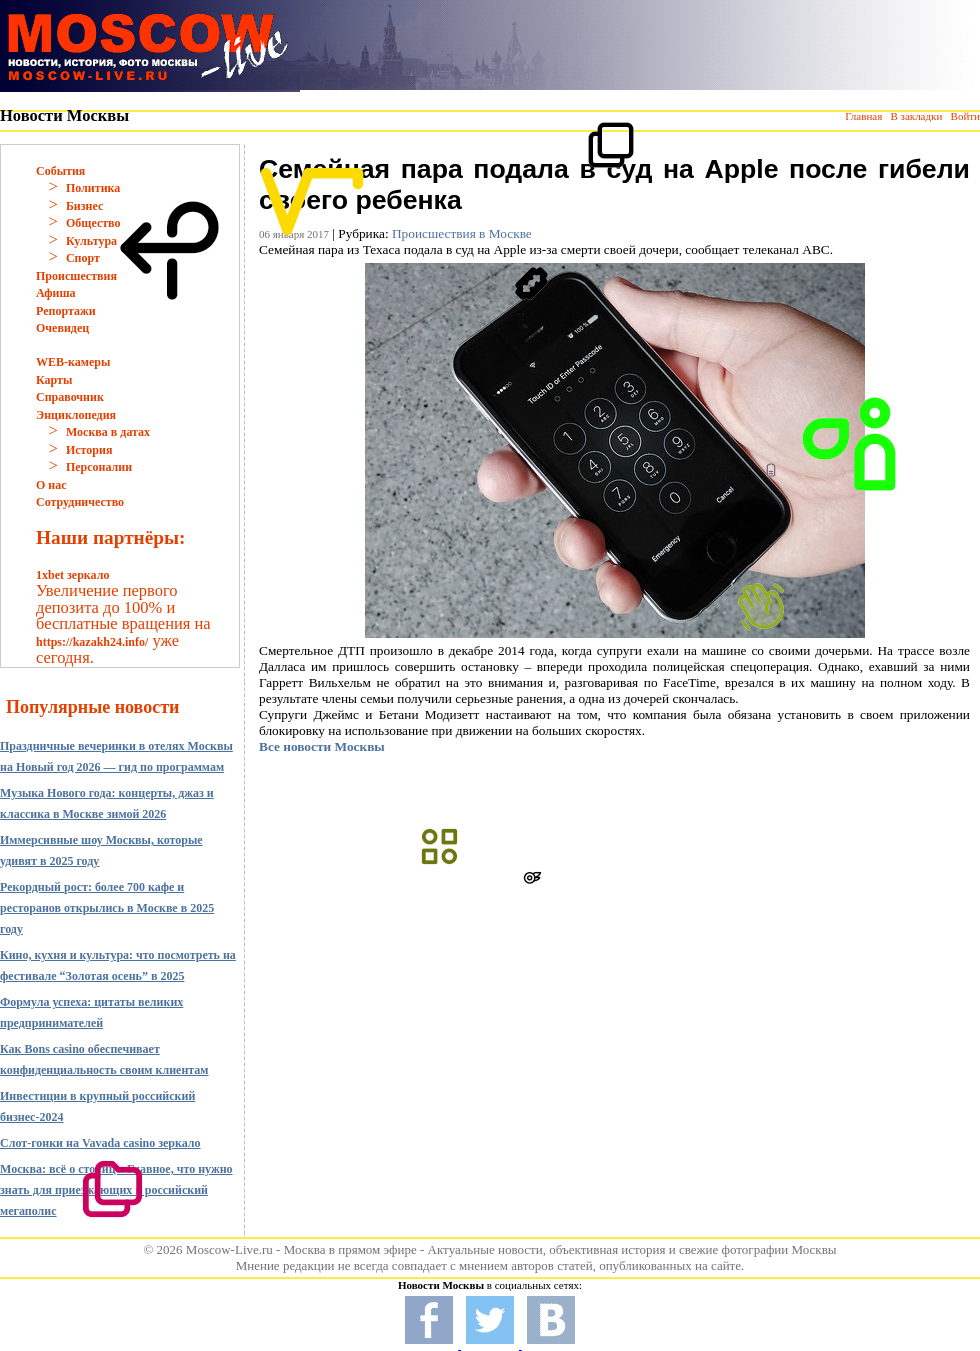  Describe the element at coordinates (308, 194) in the screenshot. I see `insert square root symbol` at that location.